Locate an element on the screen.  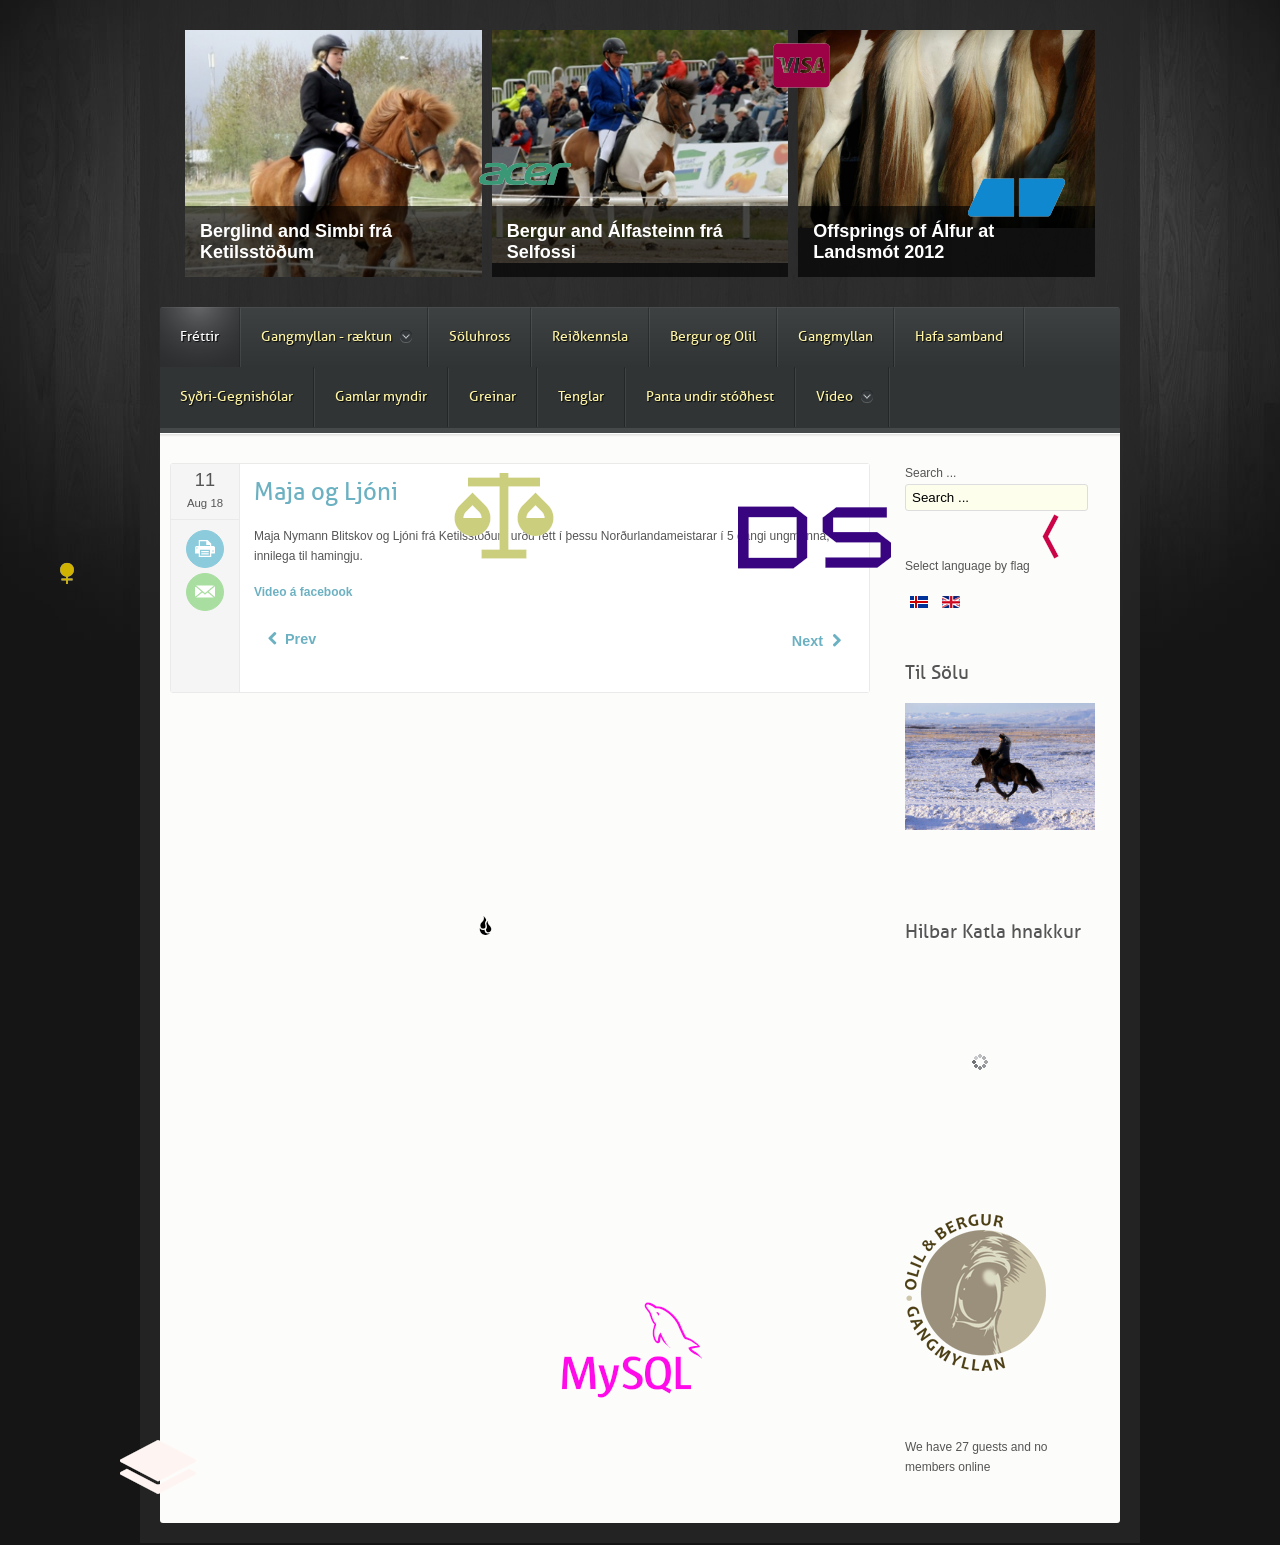
eraser app logo is located at coordinates (1016, 197).